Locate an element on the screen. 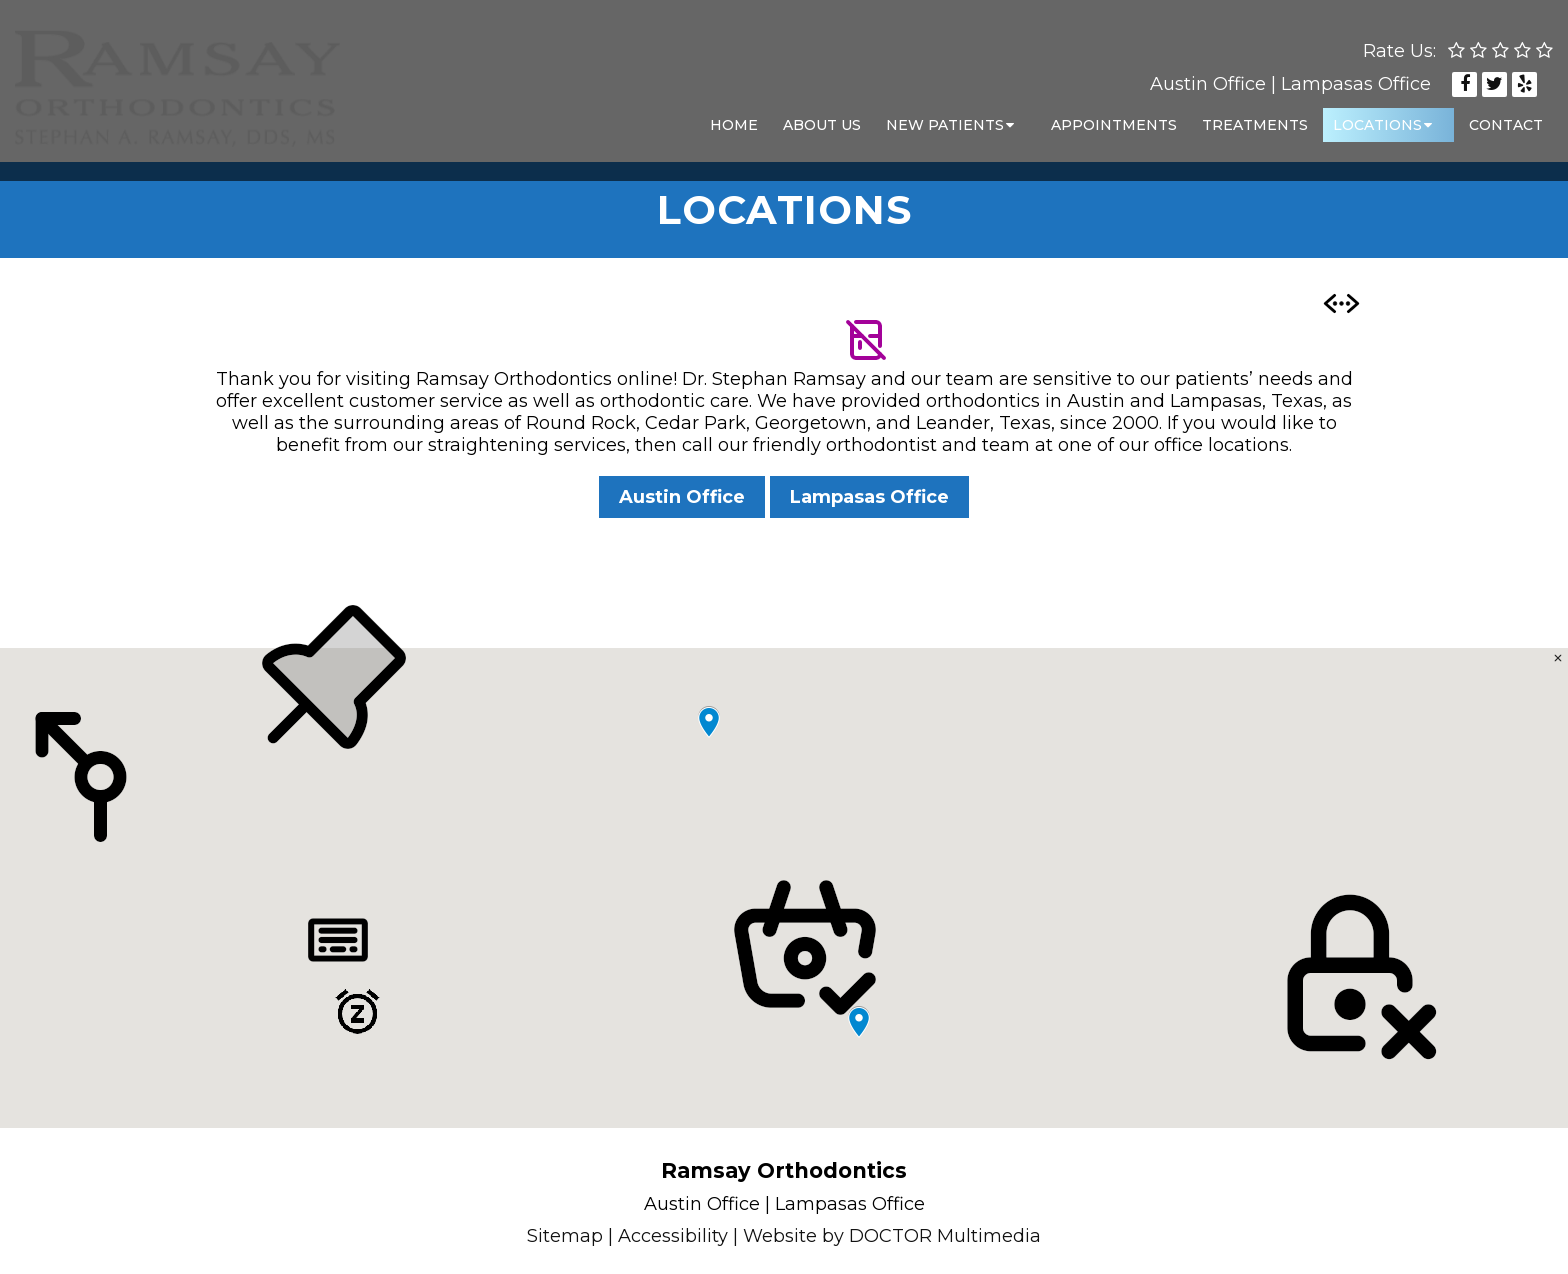 The width and height of the screenshot is (1568, 1274). confirm items in your shopping basket is located at coordinates (805, 944).